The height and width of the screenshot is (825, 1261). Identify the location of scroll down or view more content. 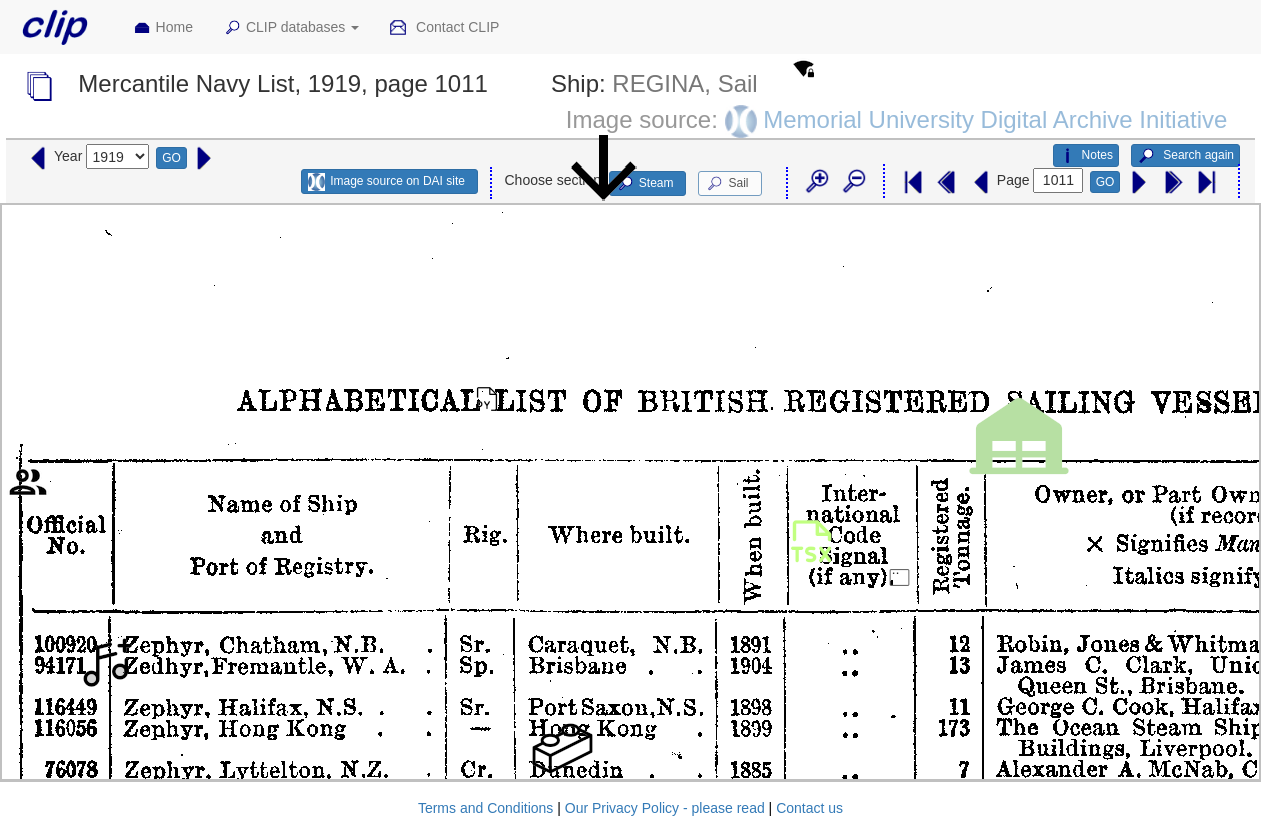
(603, 167).